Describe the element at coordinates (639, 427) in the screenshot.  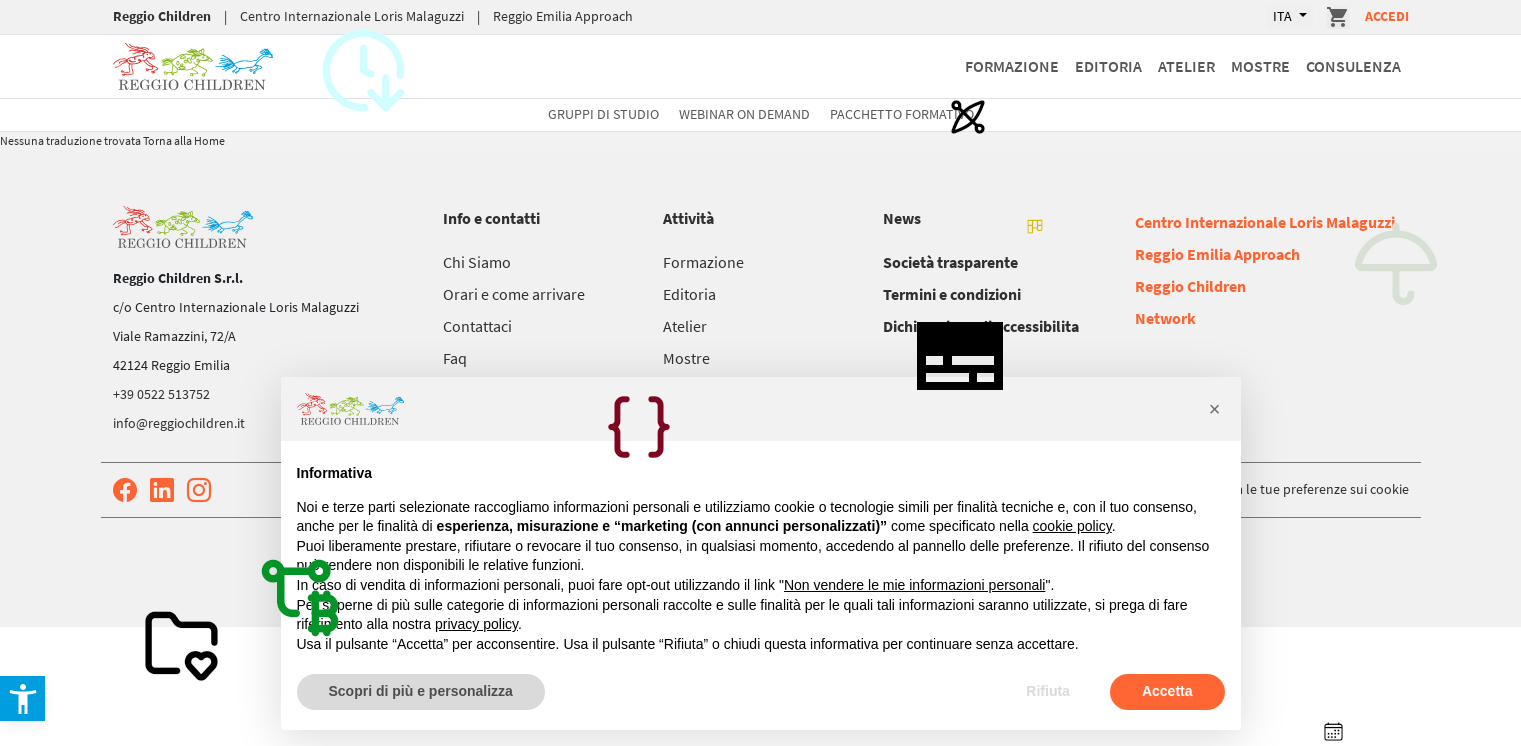
I see `view or edit JSON data` at that location.